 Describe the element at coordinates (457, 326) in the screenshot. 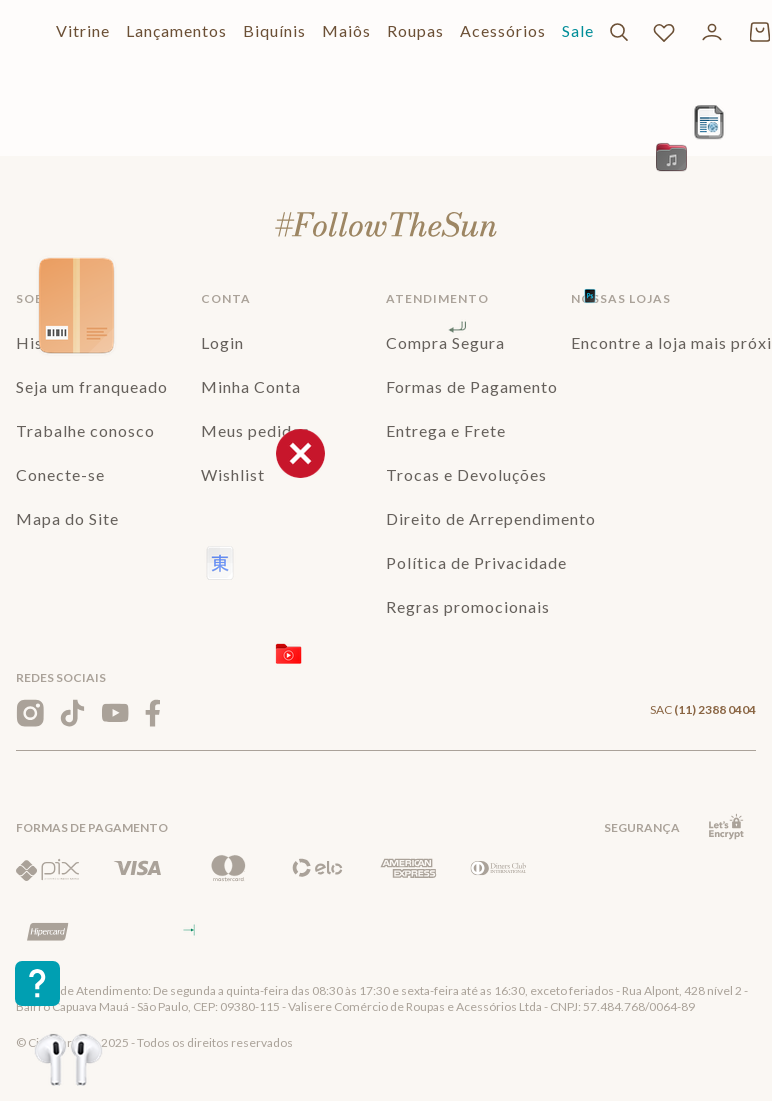

I see `reply to all recipients in an email thread` at that location.